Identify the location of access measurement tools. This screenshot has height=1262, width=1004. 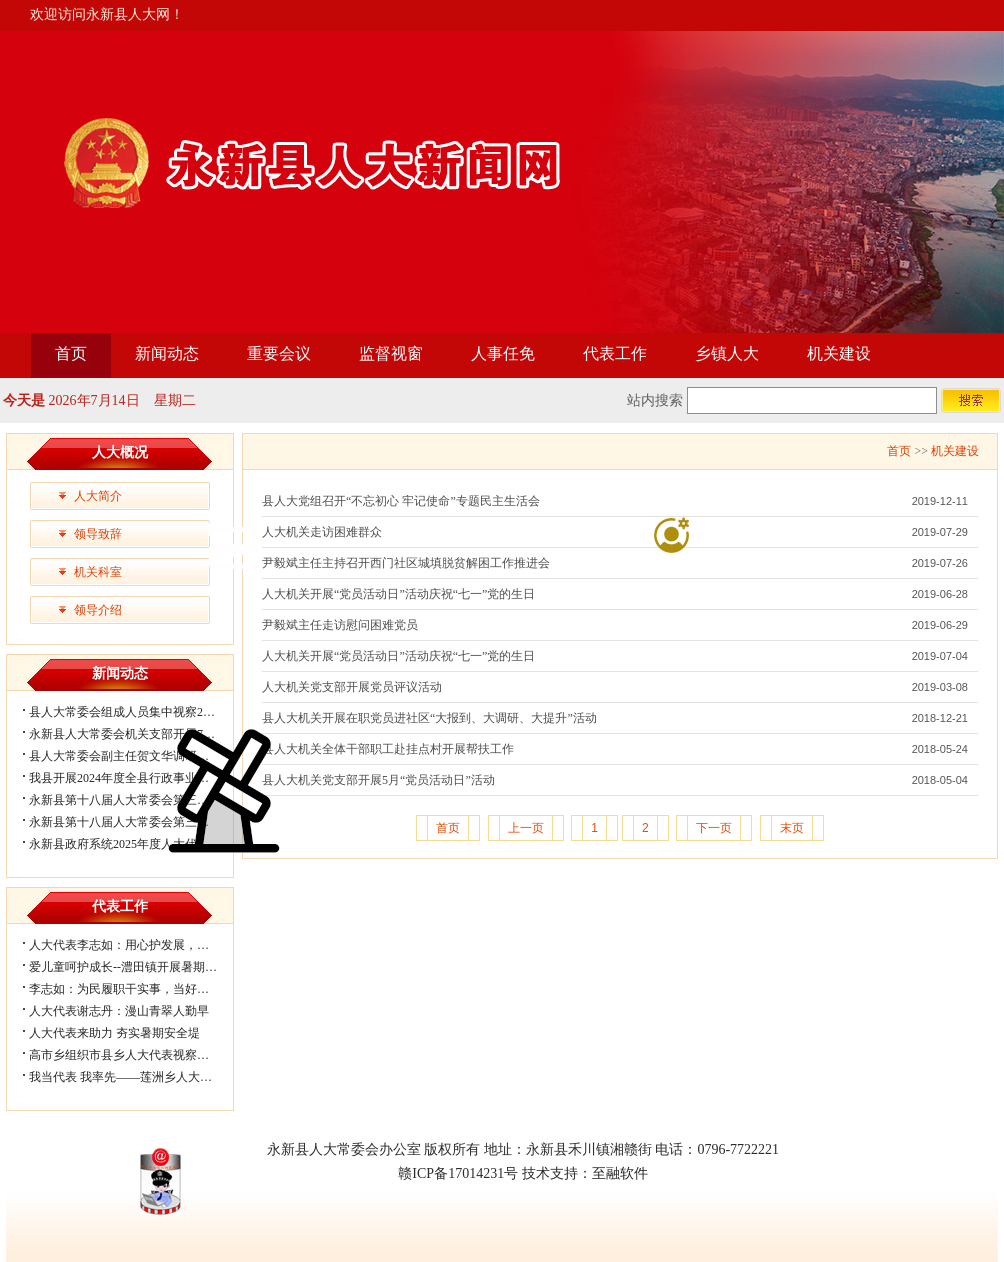
(234, 547).